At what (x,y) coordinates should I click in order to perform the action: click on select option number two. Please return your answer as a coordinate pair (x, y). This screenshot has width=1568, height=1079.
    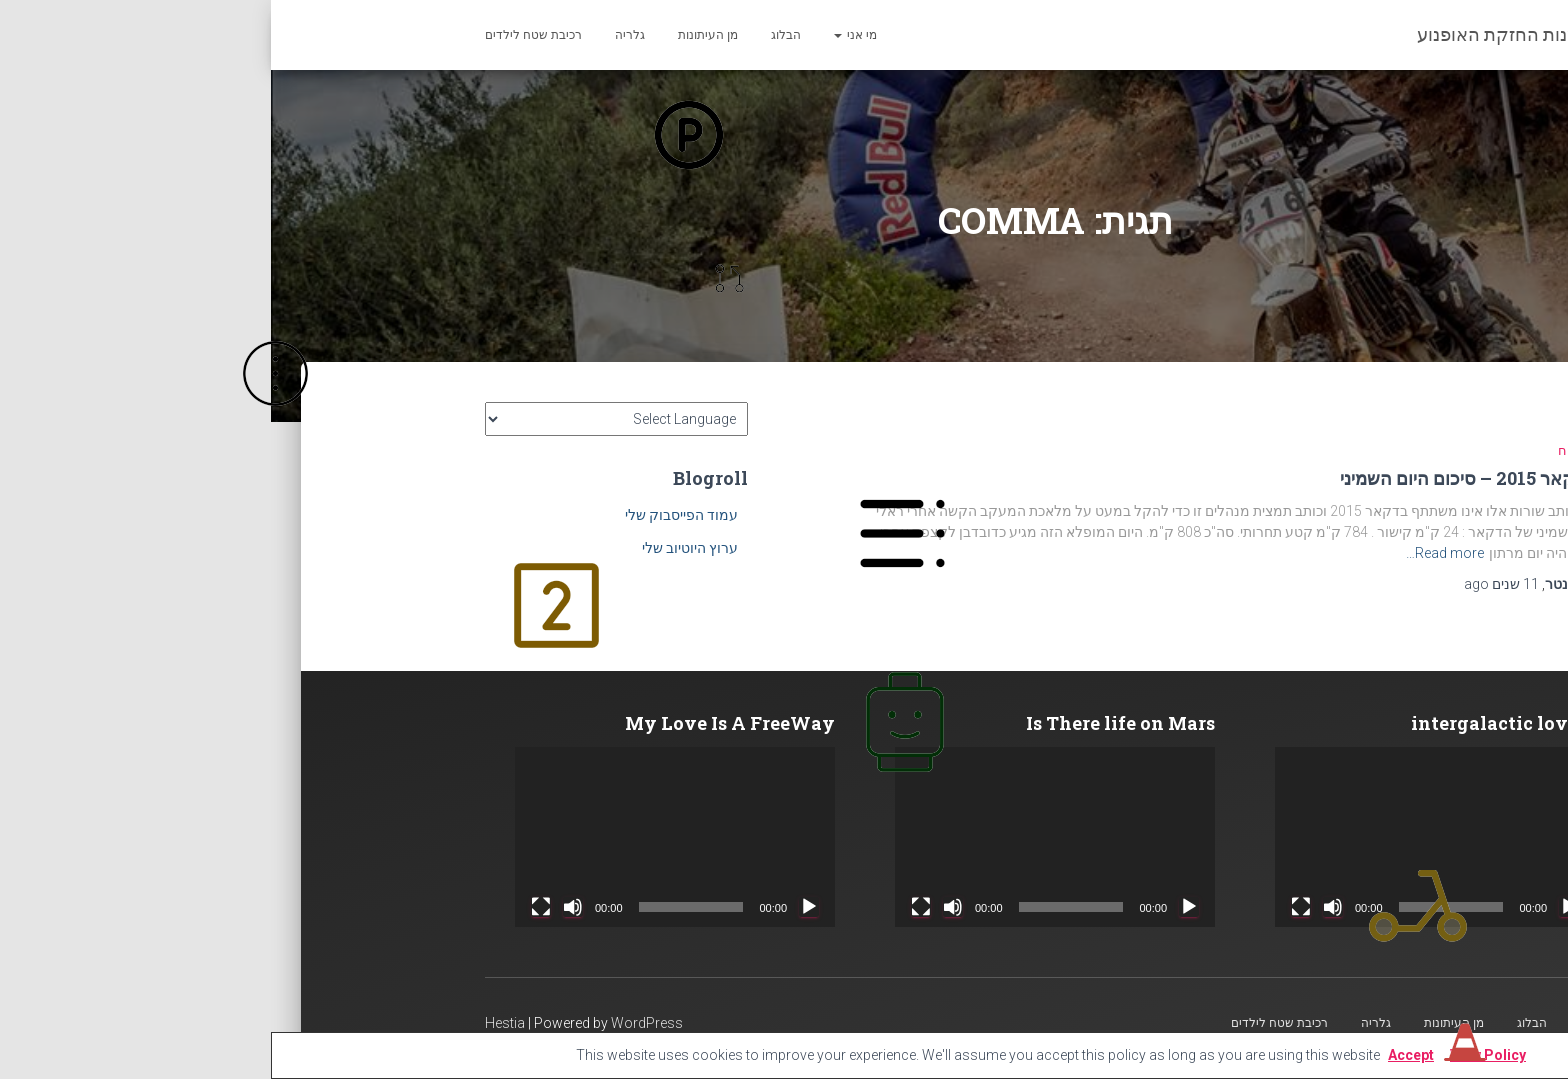
    Looking at the image, I should click on (556, 605).